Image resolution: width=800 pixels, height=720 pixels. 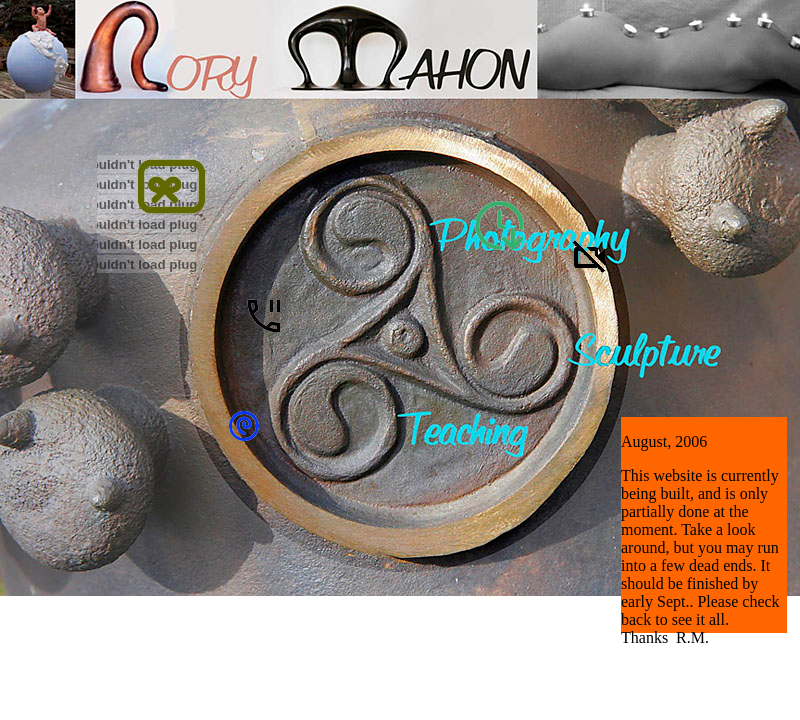 What do you see at coordinates (171, 186) in the screenshot?
I see `access gift card balance or details` at bounding box center [171, 186].